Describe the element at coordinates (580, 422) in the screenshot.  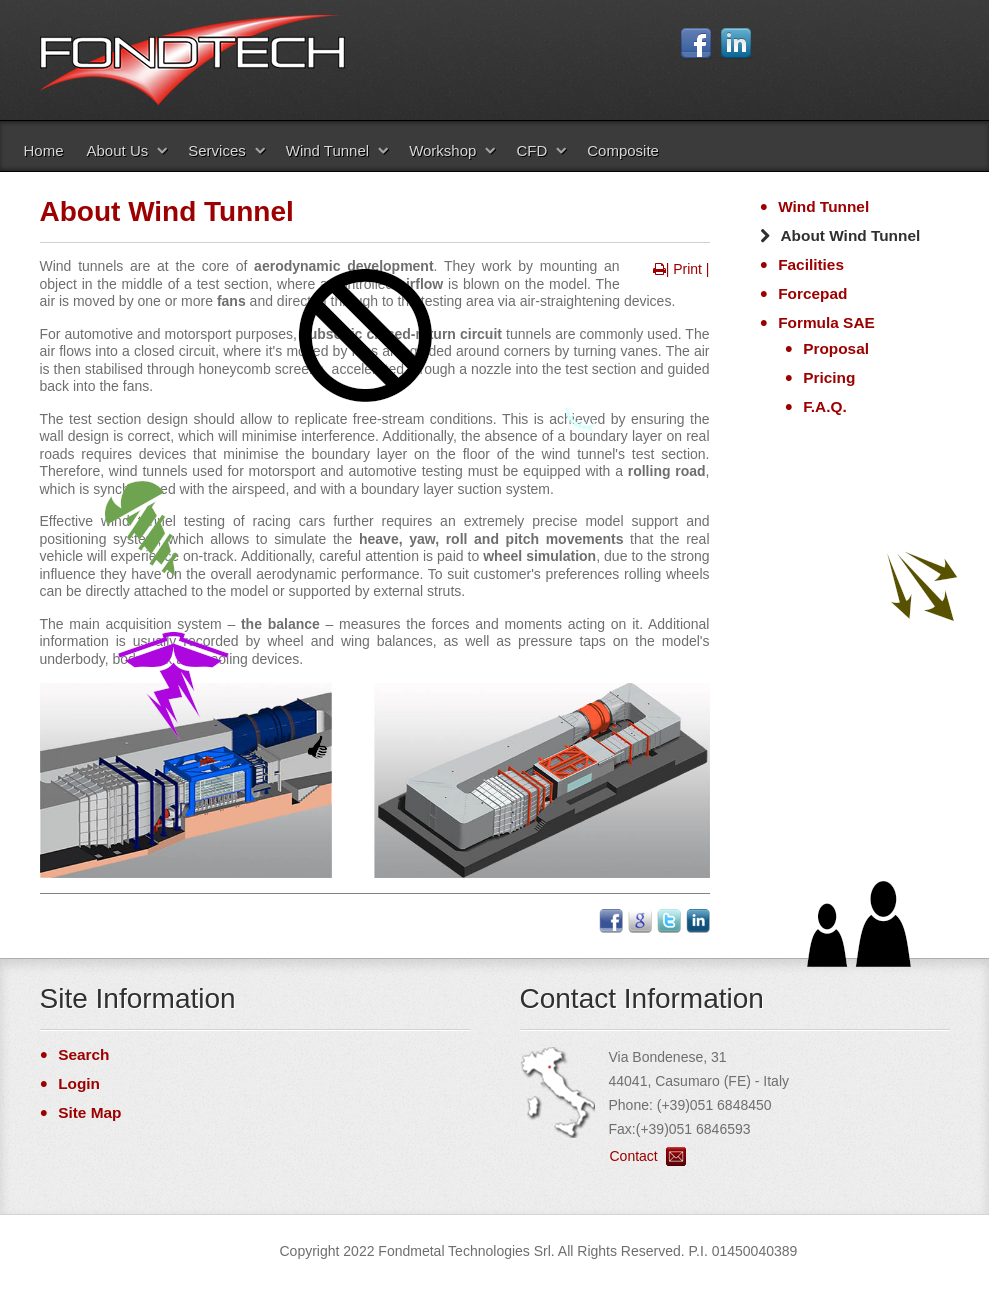
I see `indicates bug or pest-related content in a game` at that location.